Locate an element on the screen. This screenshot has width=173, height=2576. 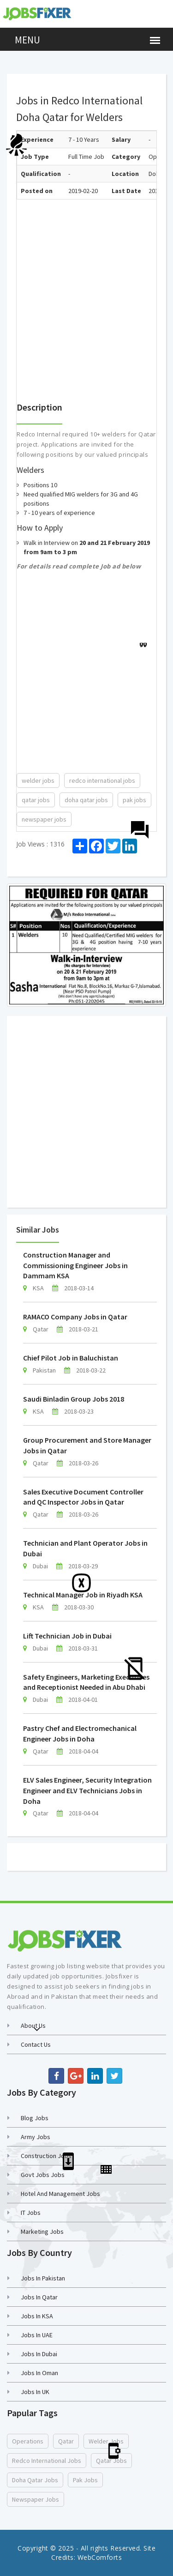
system update available for download is located at coordinates (68, 2161).